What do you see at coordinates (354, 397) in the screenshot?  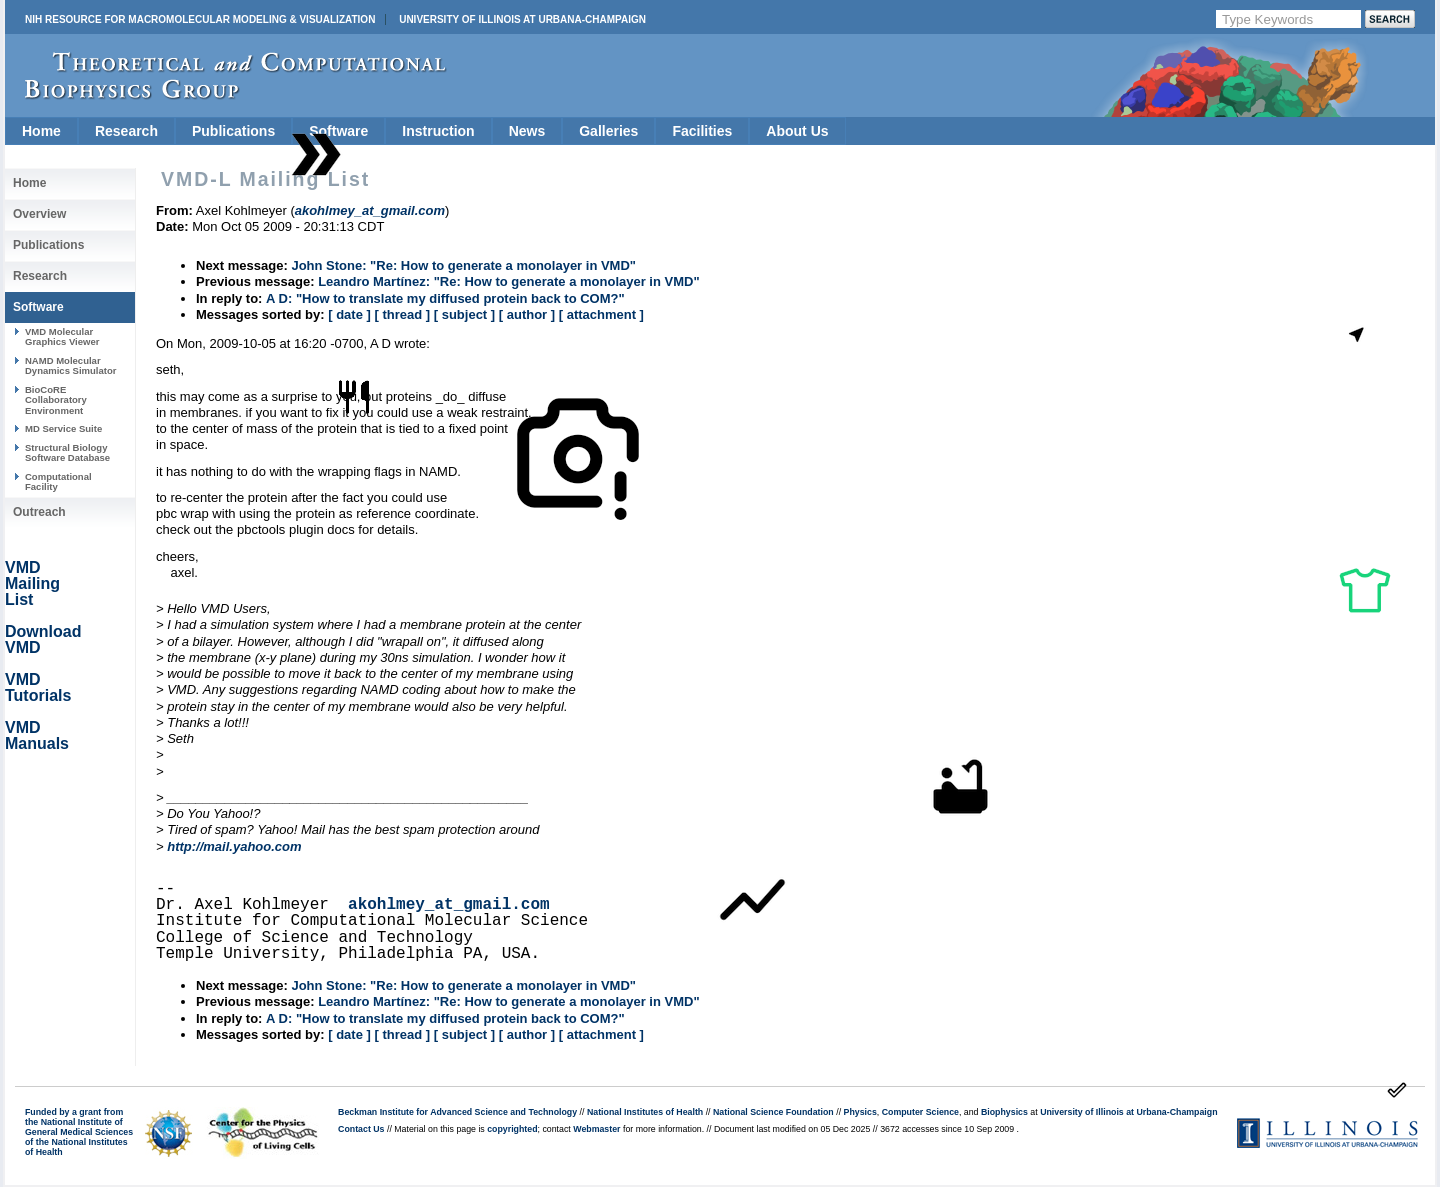 I see `find nearby restaurants` at bounding box center [354, 397].